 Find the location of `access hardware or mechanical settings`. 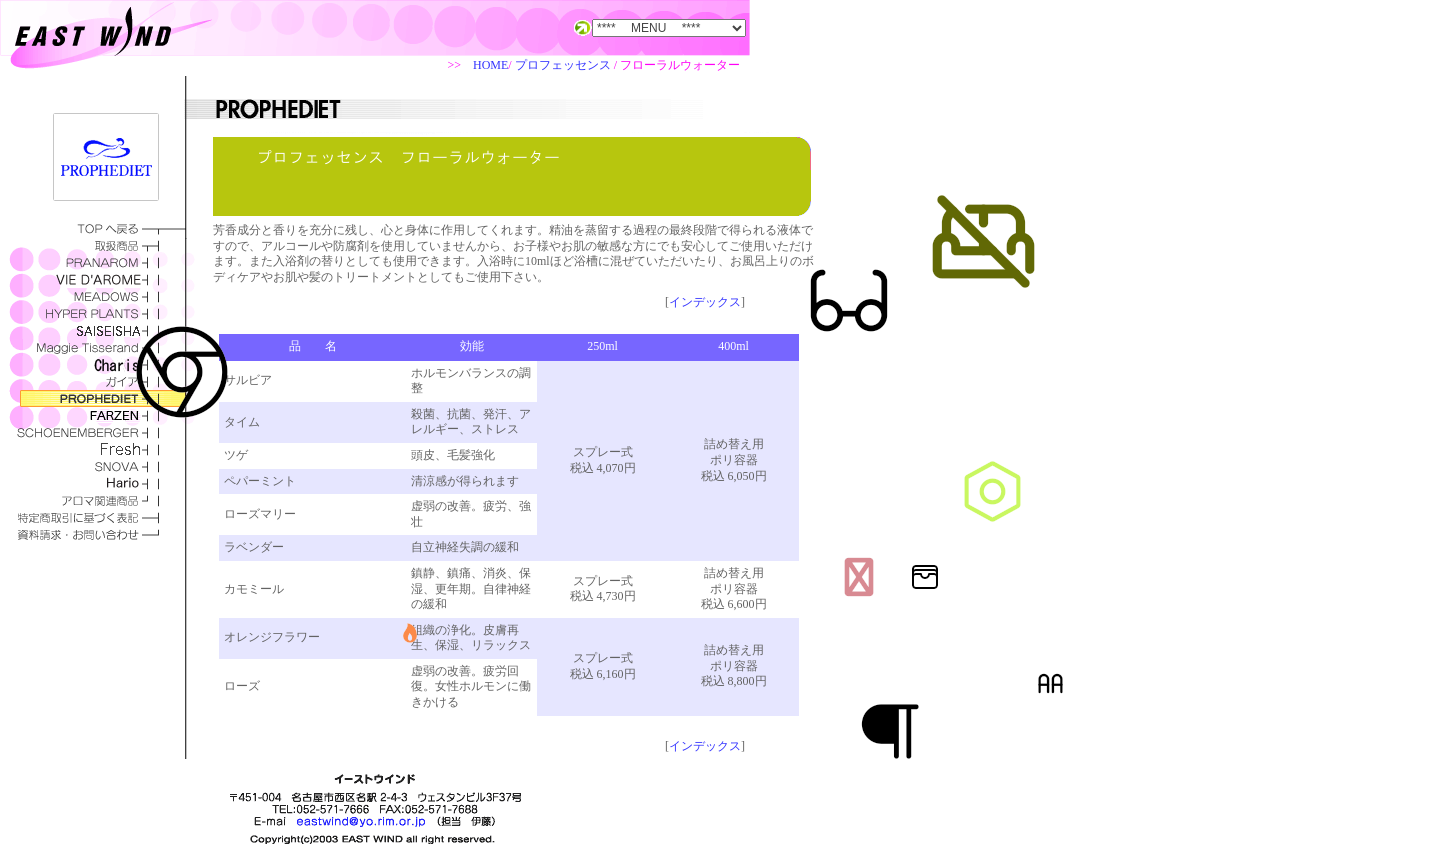

access hardware or mechanical settings is located at coordinates (992, 491).